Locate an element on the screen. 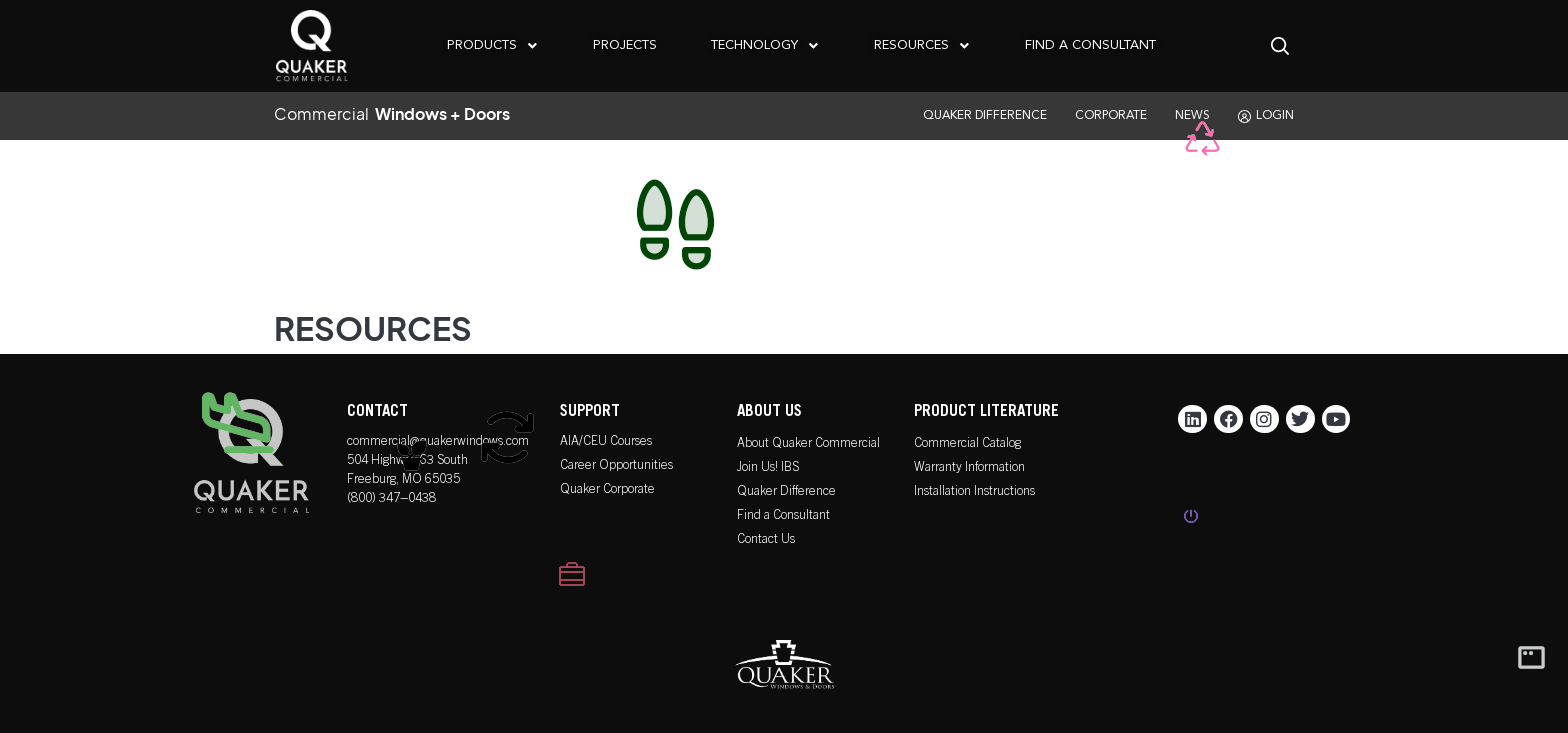  refresh or reload content is located at coordinates (507, 437).